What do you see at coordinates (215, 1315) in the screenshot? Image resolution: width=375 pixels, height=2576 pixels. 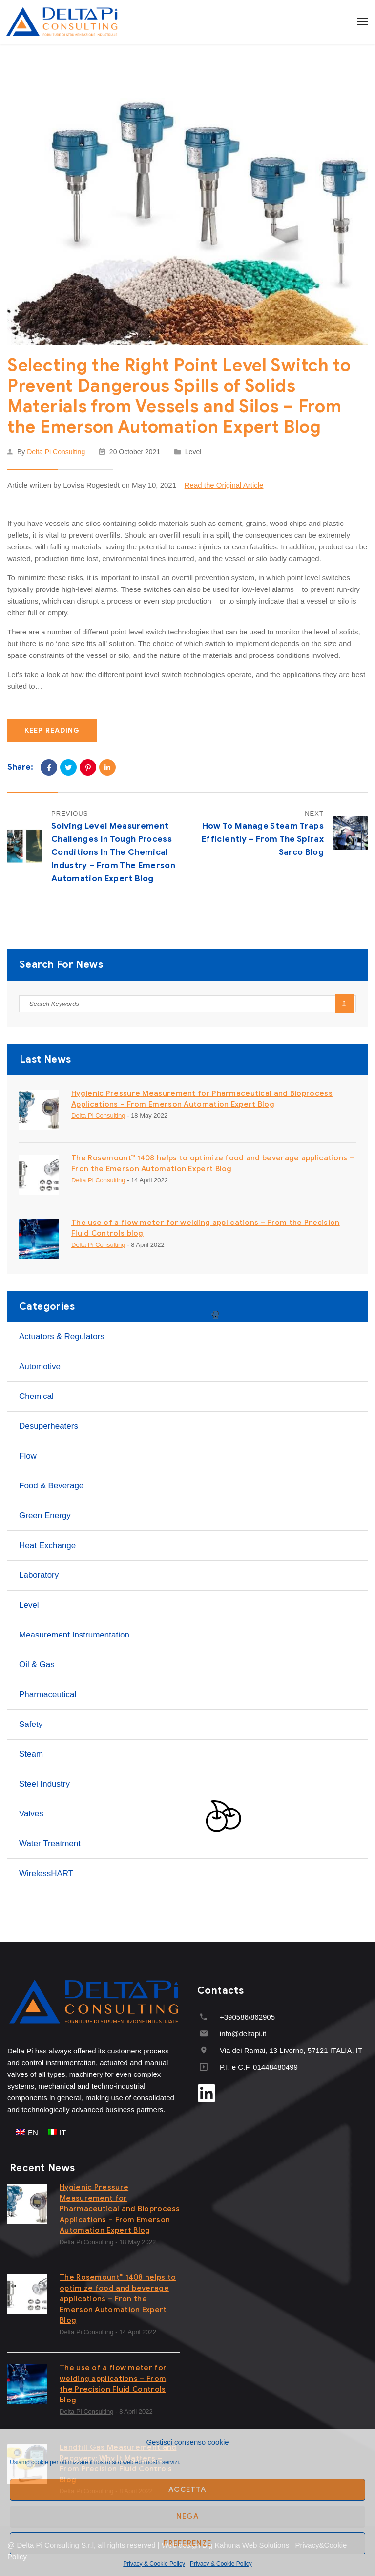 I see `access boxing or combat sports content` at bounding box center [215, 1315].